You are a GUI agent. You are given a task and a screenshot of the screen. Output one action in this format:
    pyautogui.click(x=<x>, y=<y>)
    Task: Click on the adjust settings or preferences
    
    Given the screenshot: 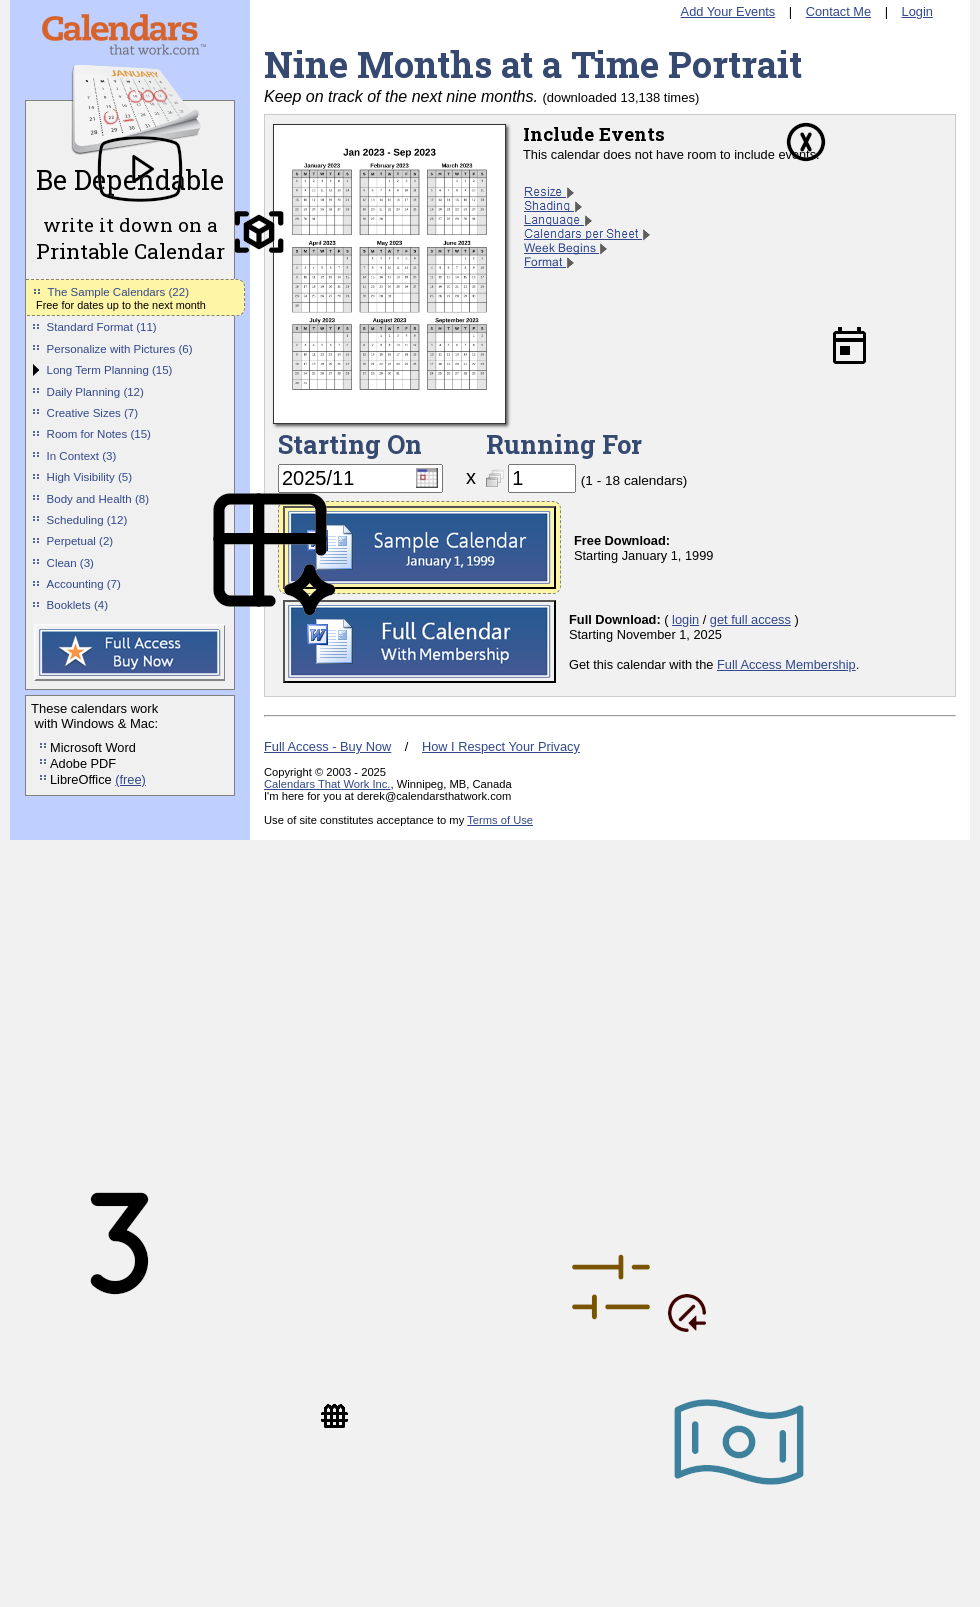 What is the action you would take?
    pyautogui.click(x=611, y=1287)
    